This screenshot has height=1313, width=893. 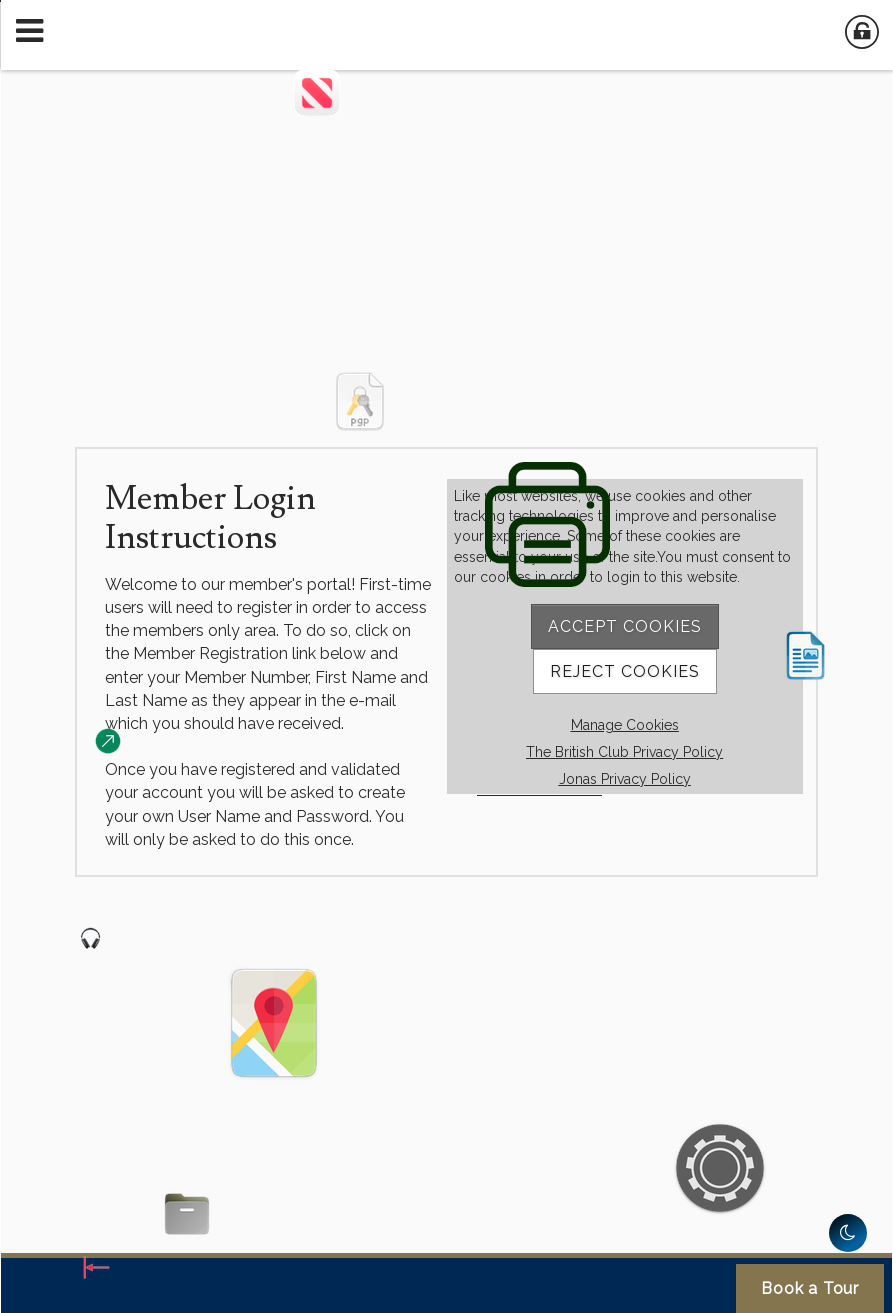 I want to click on print the current document, so click(x=547, y=524).